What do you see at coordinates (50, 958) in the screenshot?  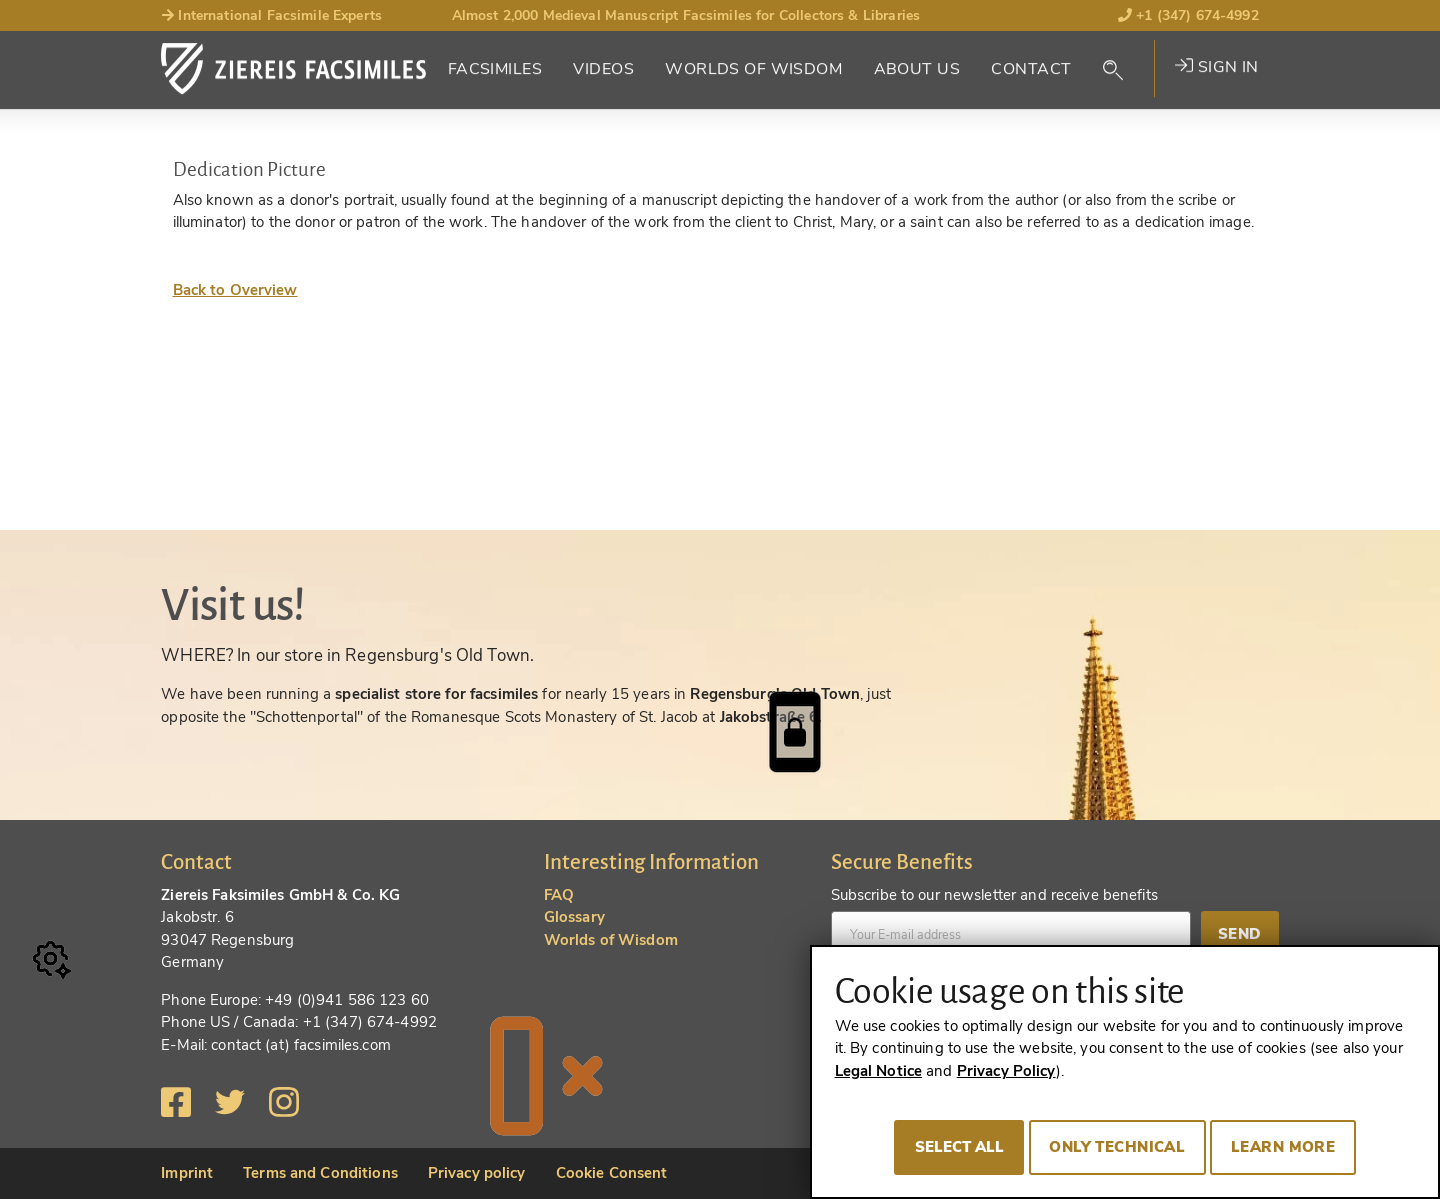 I see `access AI-powered or smart settings` at bounding box center [50, 958].